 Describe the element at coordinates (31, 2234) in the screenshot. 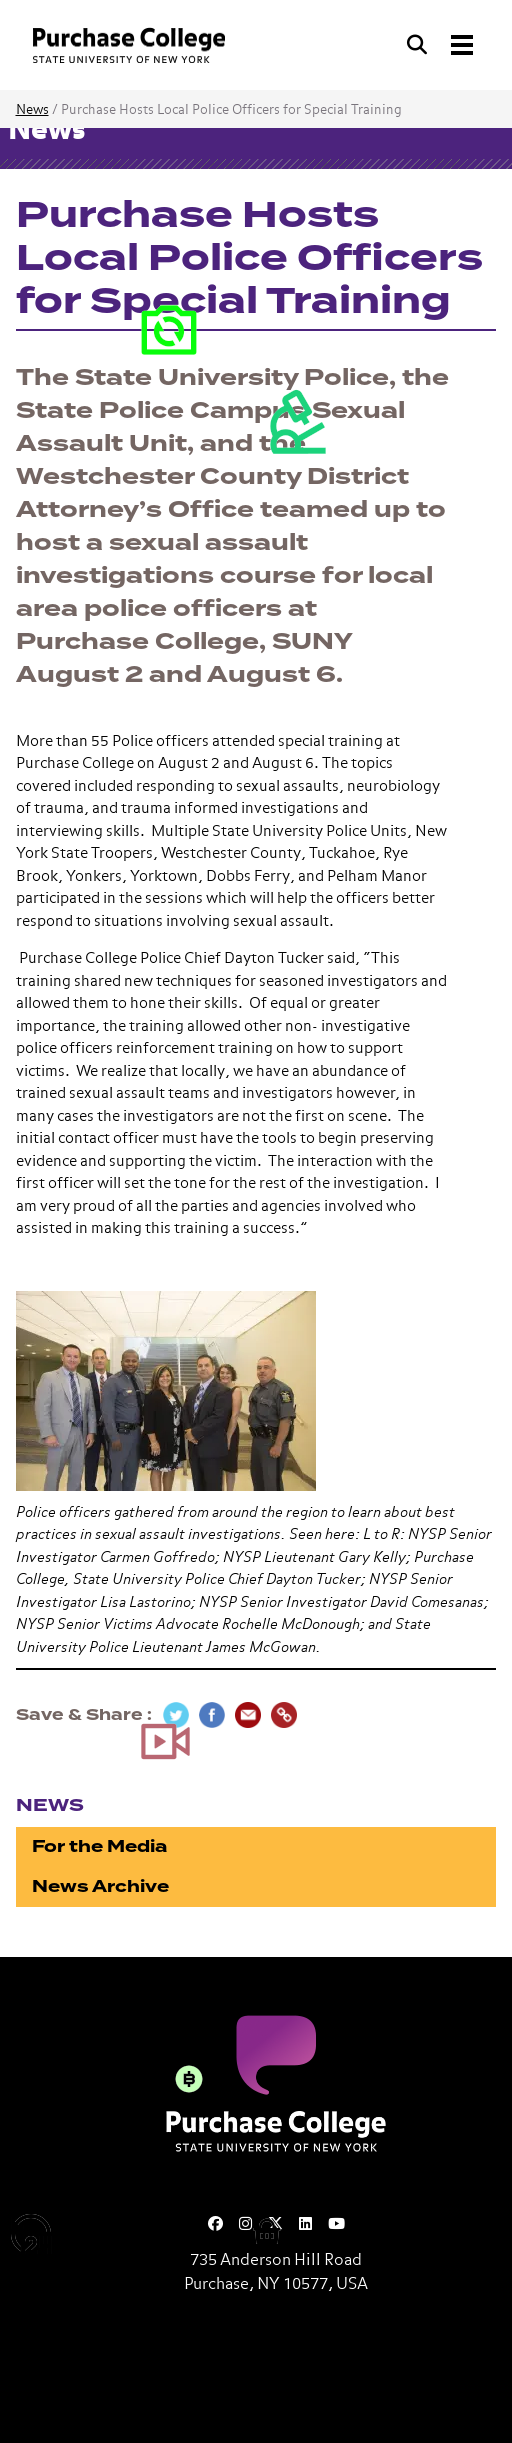

I see `indicates 24/7 availability or round-the-clock service` at that location.